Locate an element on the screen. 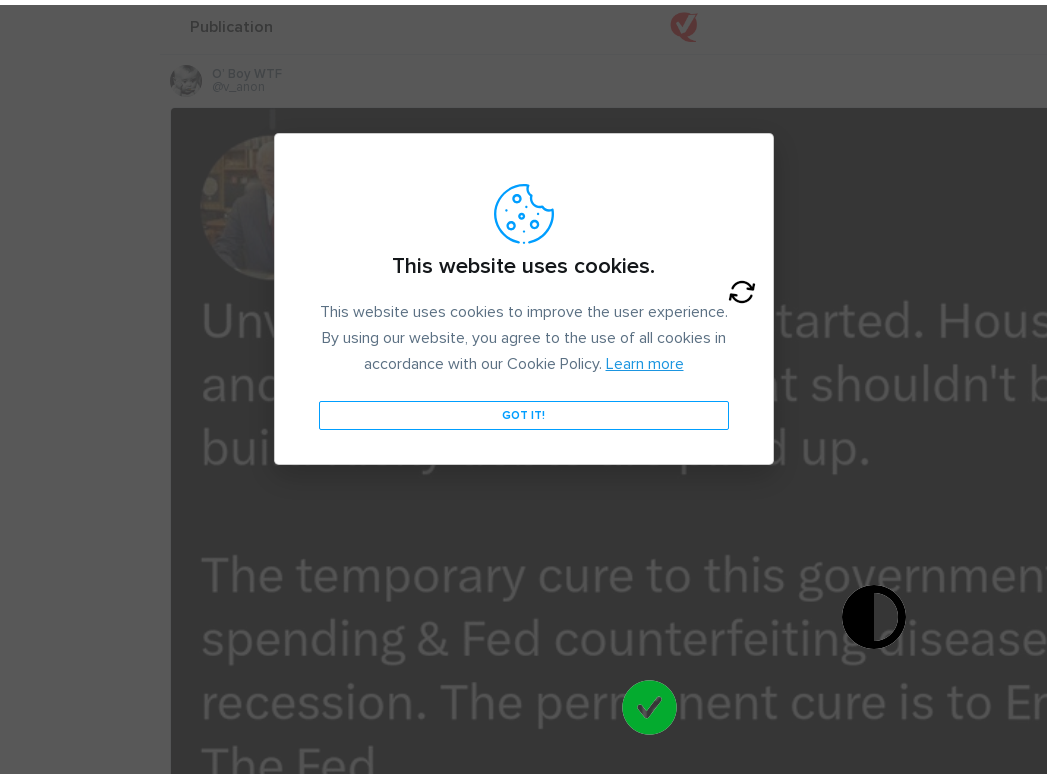 The height and width of the screenshot is (774, 1047). sync data across devices is located at coordinates (742, 292).